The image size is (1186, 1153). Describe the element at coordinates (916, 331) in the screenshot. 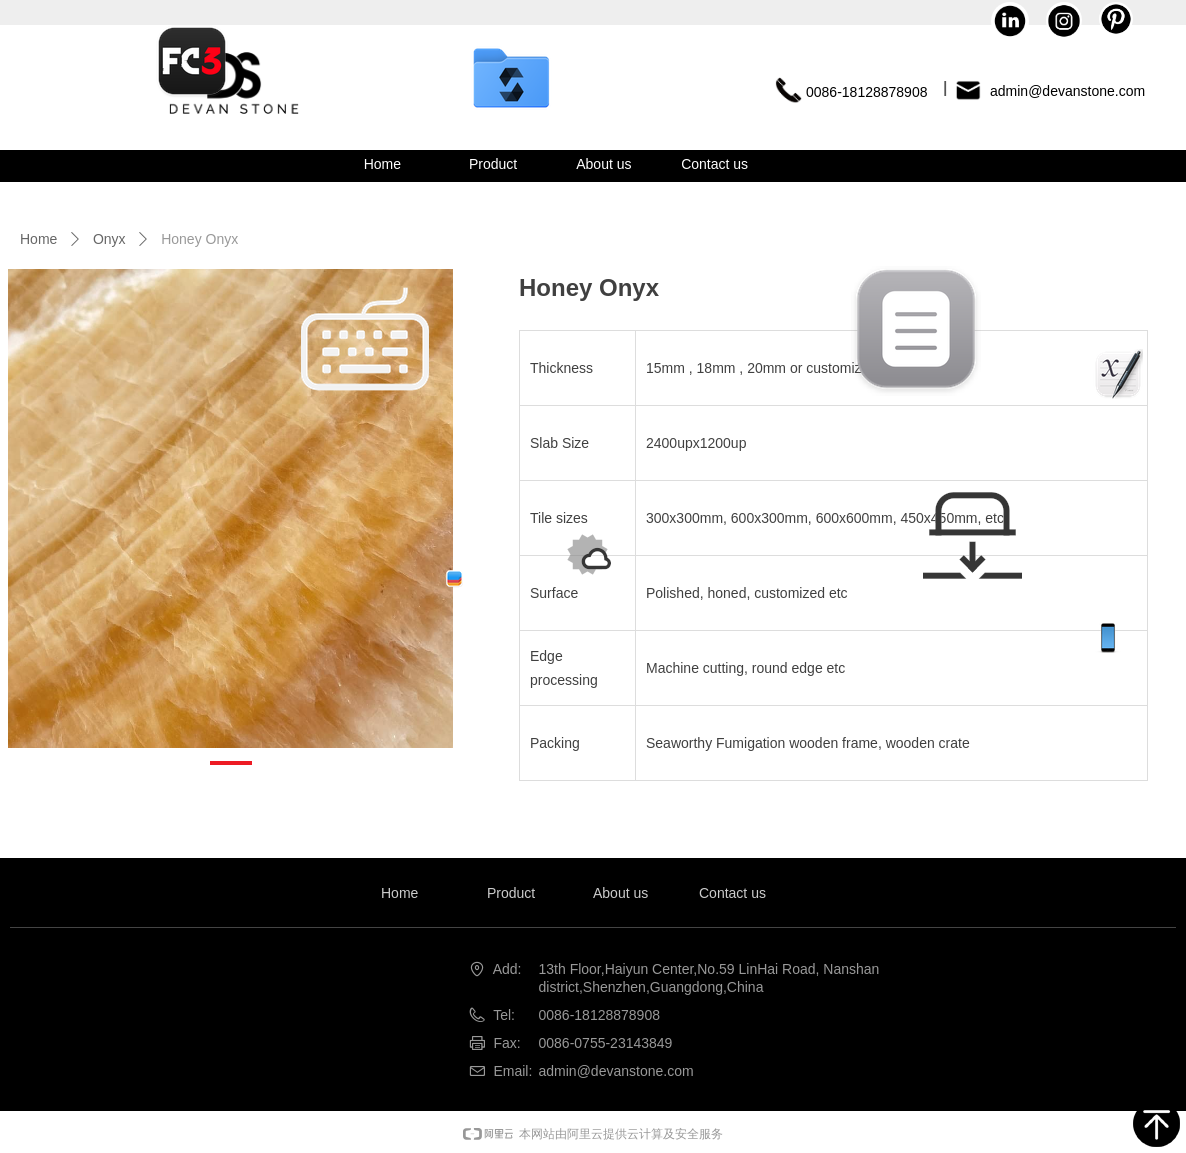

I see `access menu editing preferences` at that location.